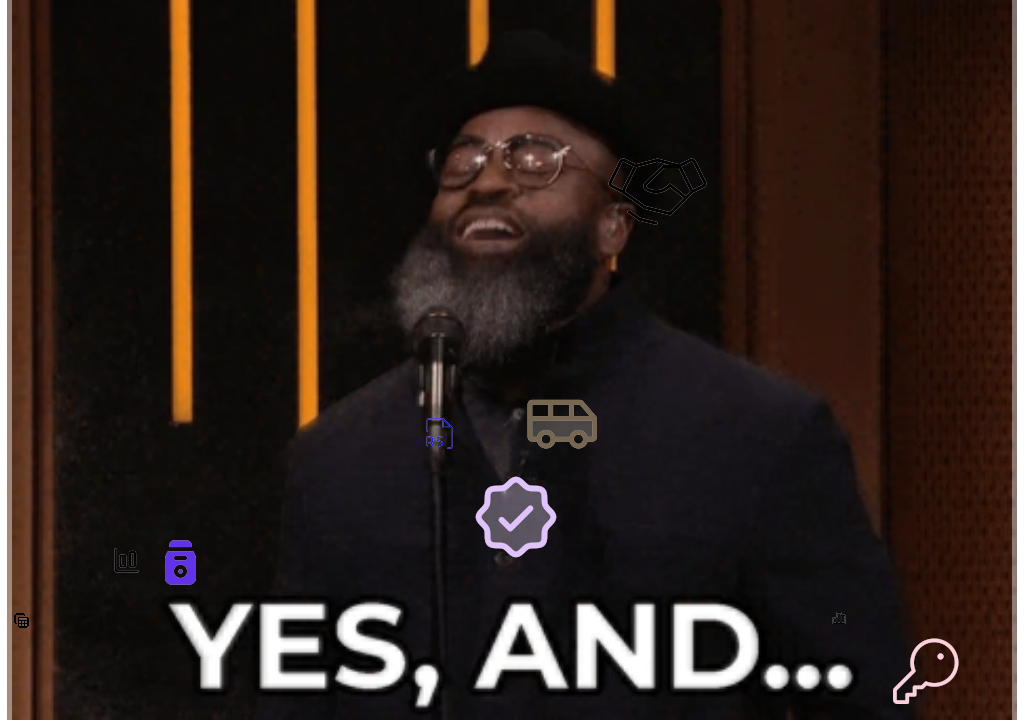  Describe the element at coordinates (839, 618) in the screenshot. I see `view analytics or statistics` at that location.